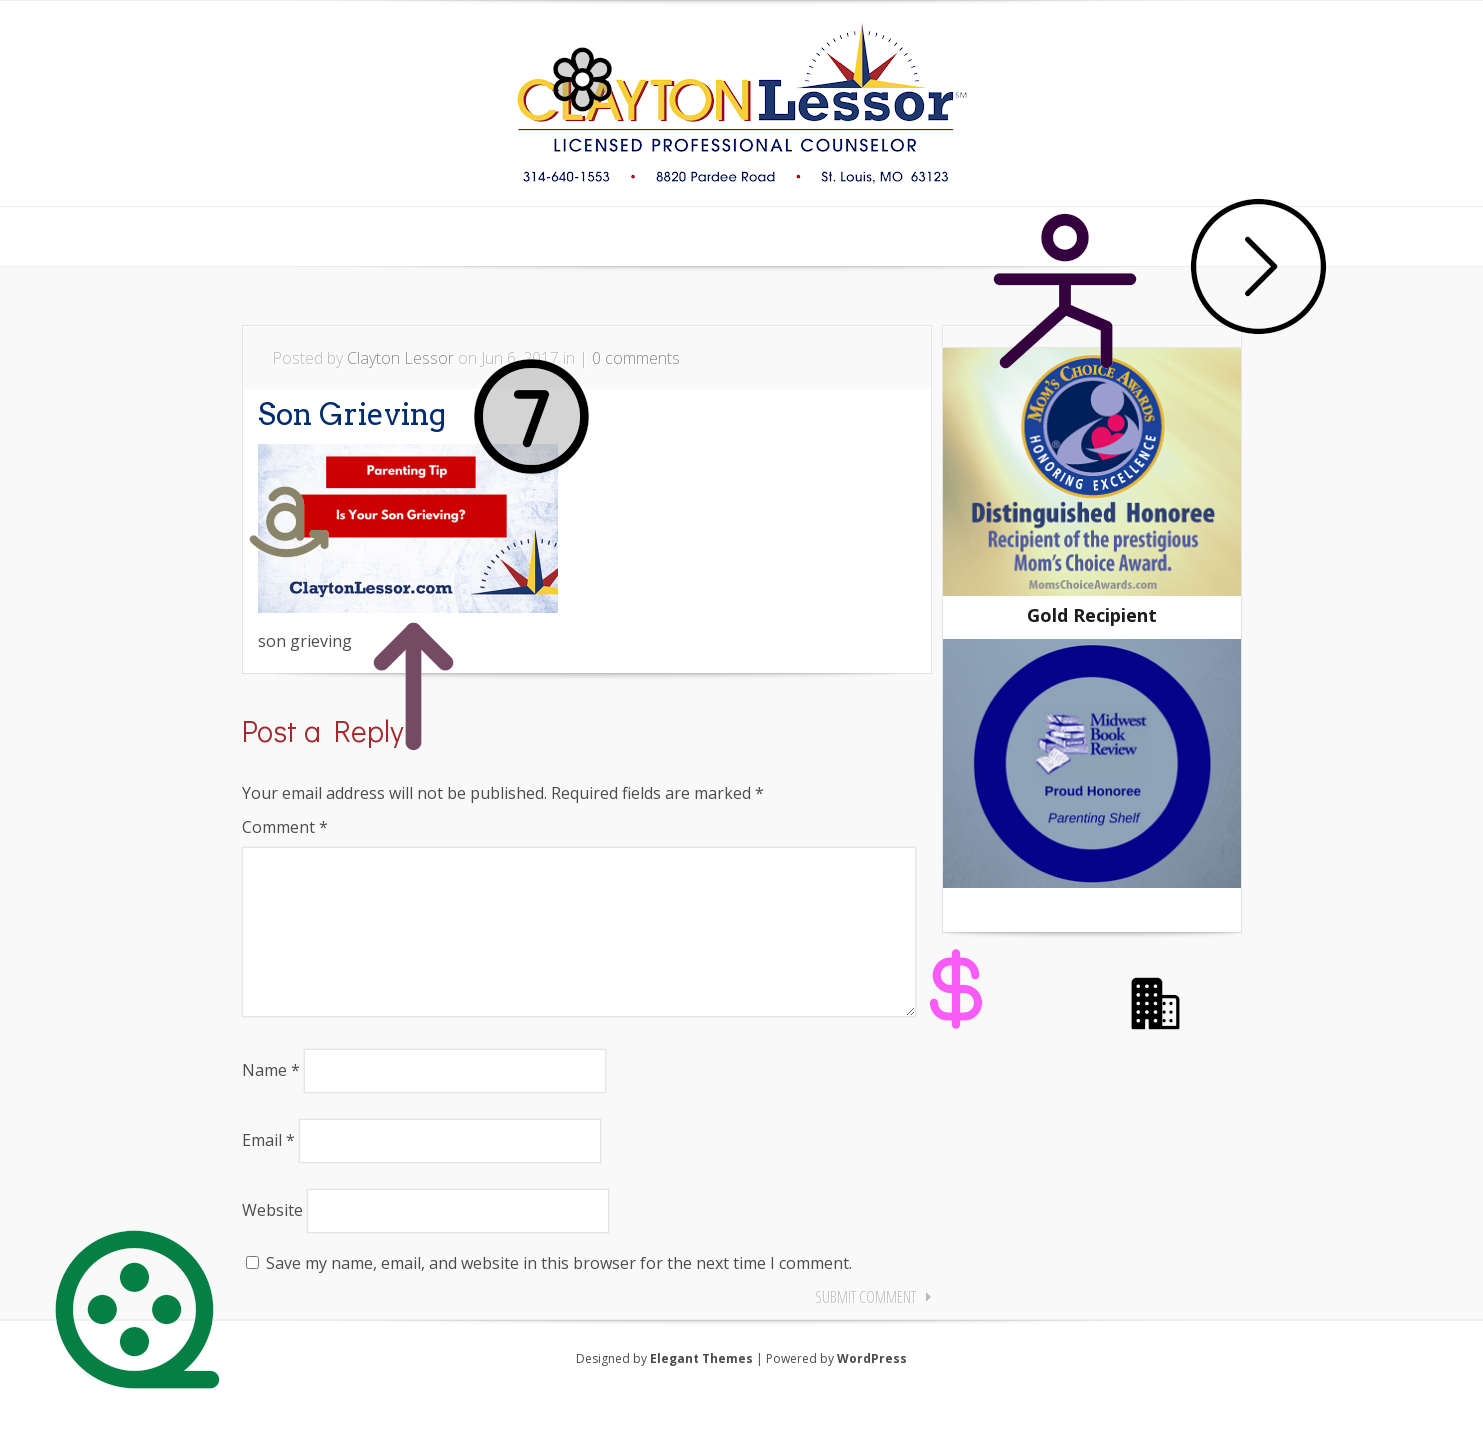 Image resolution: width=1483 pixels, height=1429 pixels. What do you see at coordinates (286, 520) in the screenshot?
I see `open the Amazon app or website` at bounding box center [286, 520].